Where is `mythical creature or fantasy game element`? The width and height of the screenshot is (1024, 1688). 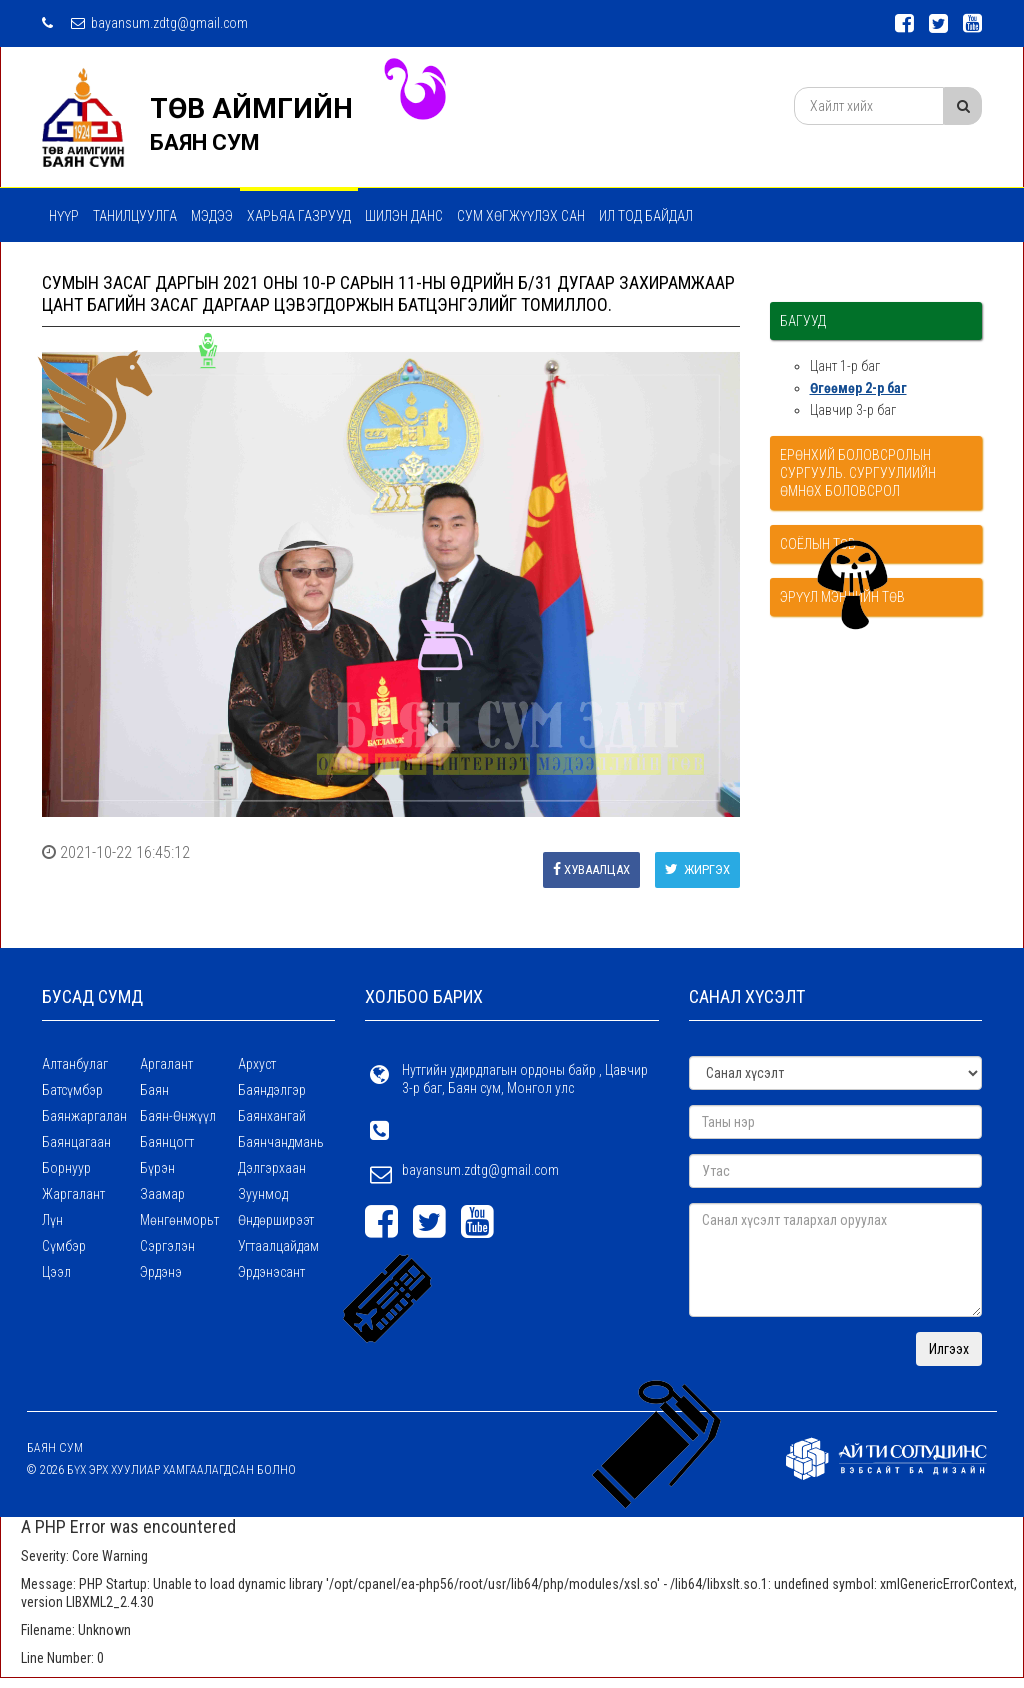 mythical creature or fantasy game element is located at coordinates (95, 401).